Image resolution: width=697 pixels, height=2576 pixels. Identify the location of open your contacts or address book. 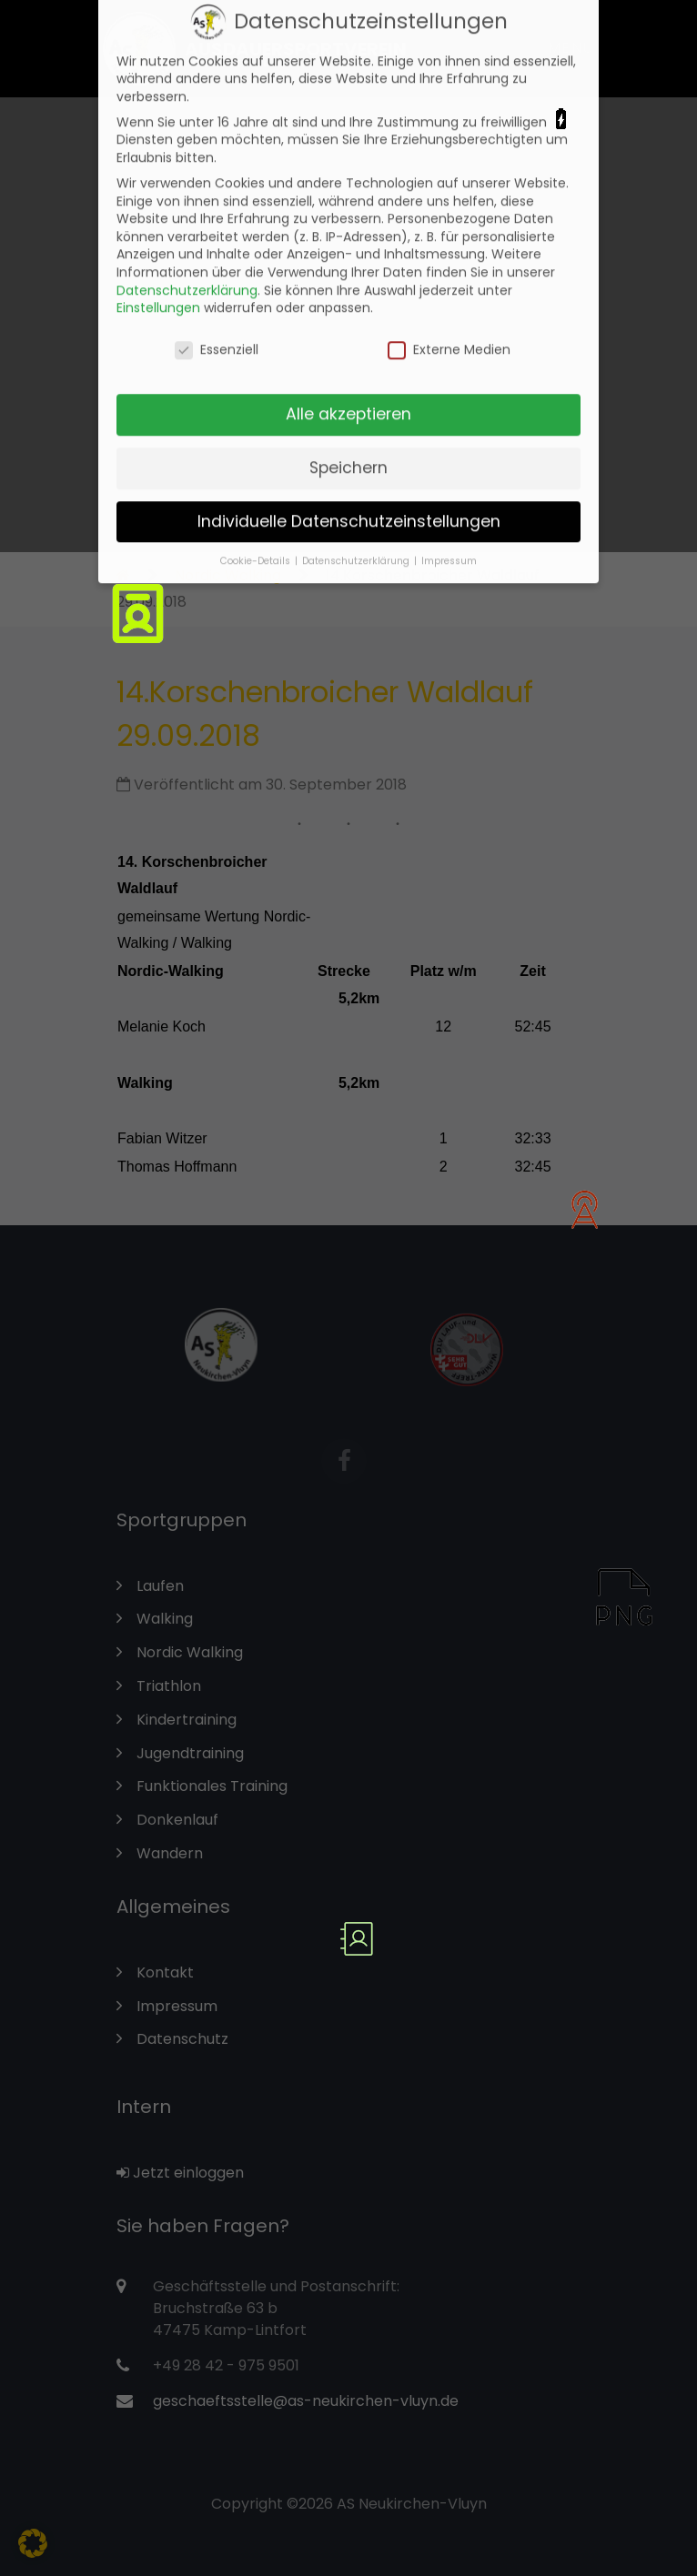
(357, 1938).